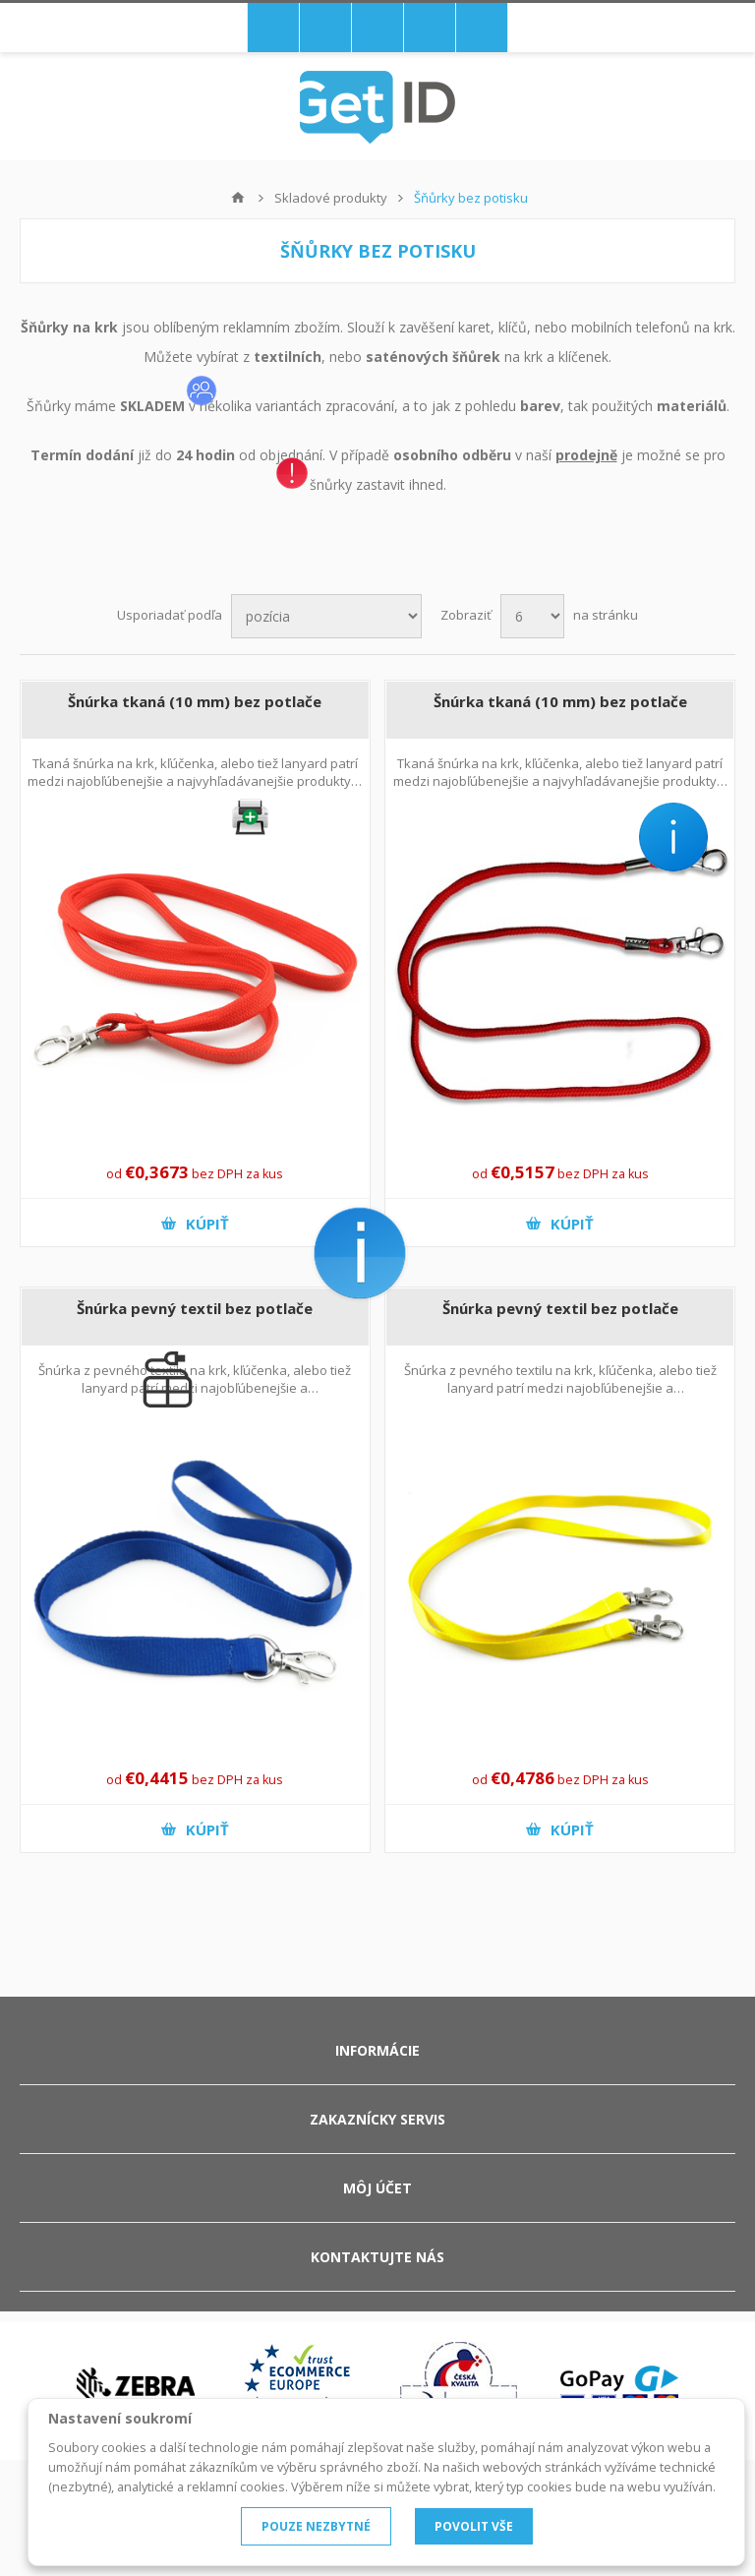 This screenshot has width=755, height=2576. I want to click on access user account settings, so click(202, 390).